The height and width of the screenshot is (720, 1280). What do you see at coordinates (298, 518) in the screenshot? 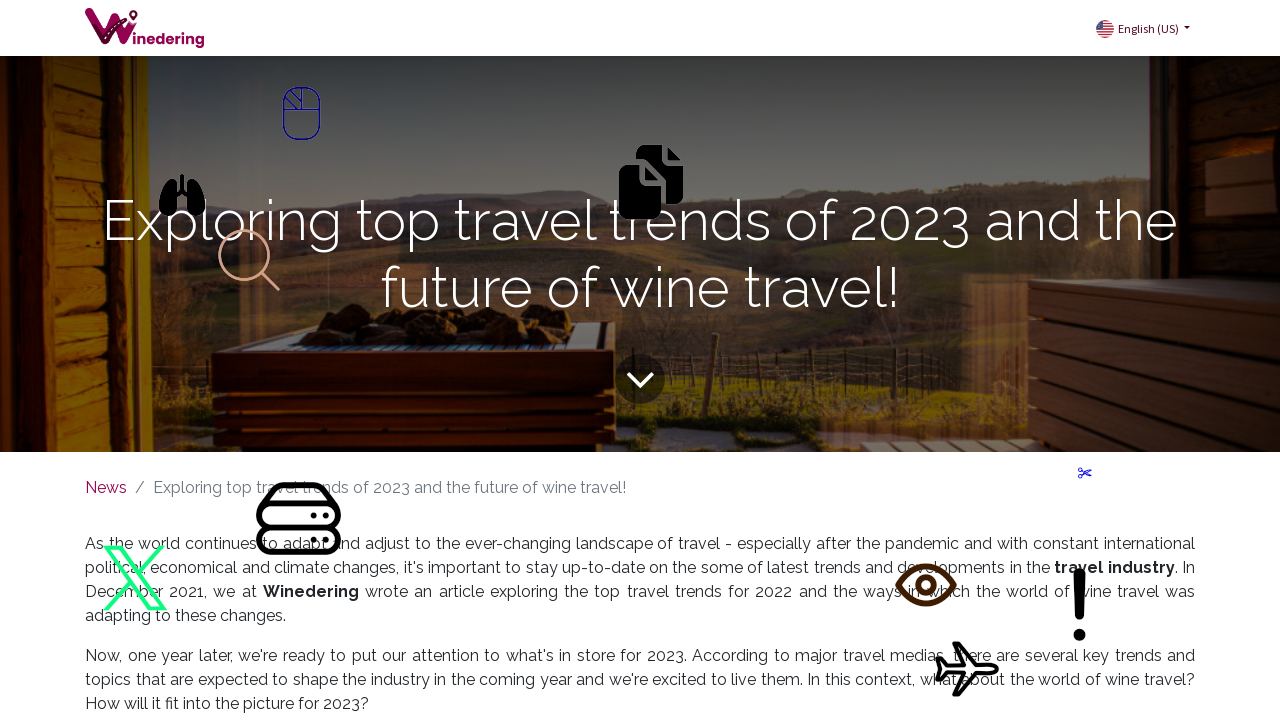
I see `view server infrastructure status` at bounding box center [298, 518].